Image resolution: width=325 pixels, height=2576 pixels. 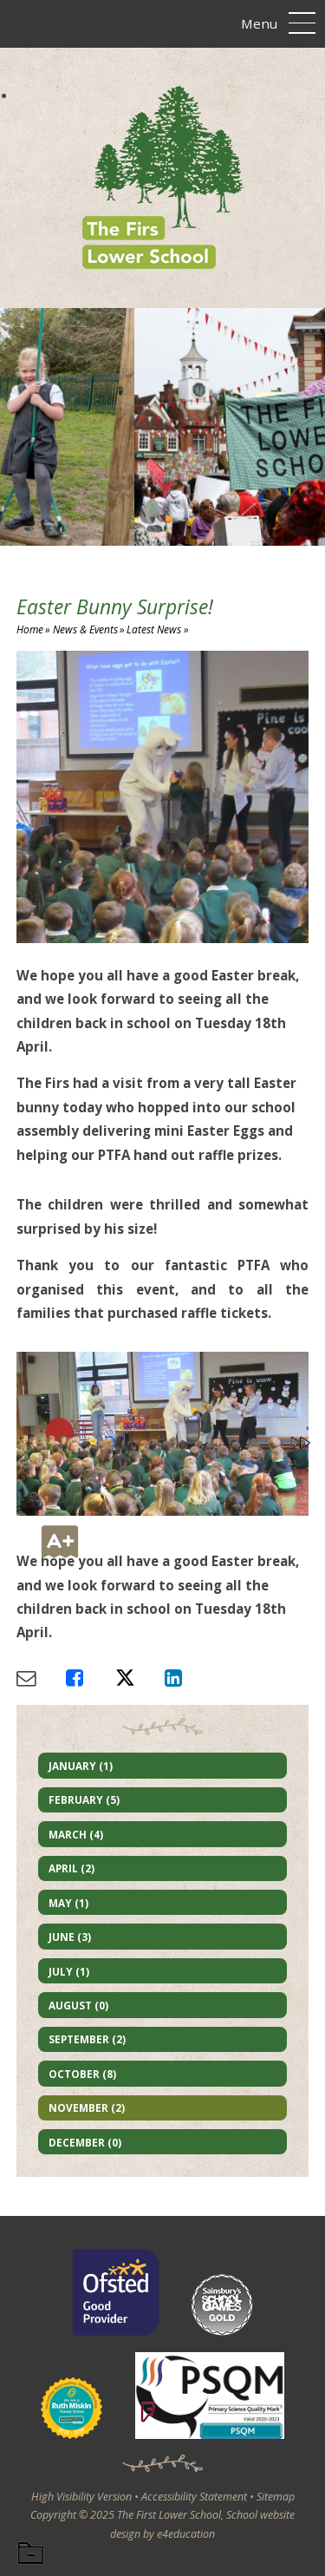 I want to click on remove a folder from your files, so click(x=30, y=2553).